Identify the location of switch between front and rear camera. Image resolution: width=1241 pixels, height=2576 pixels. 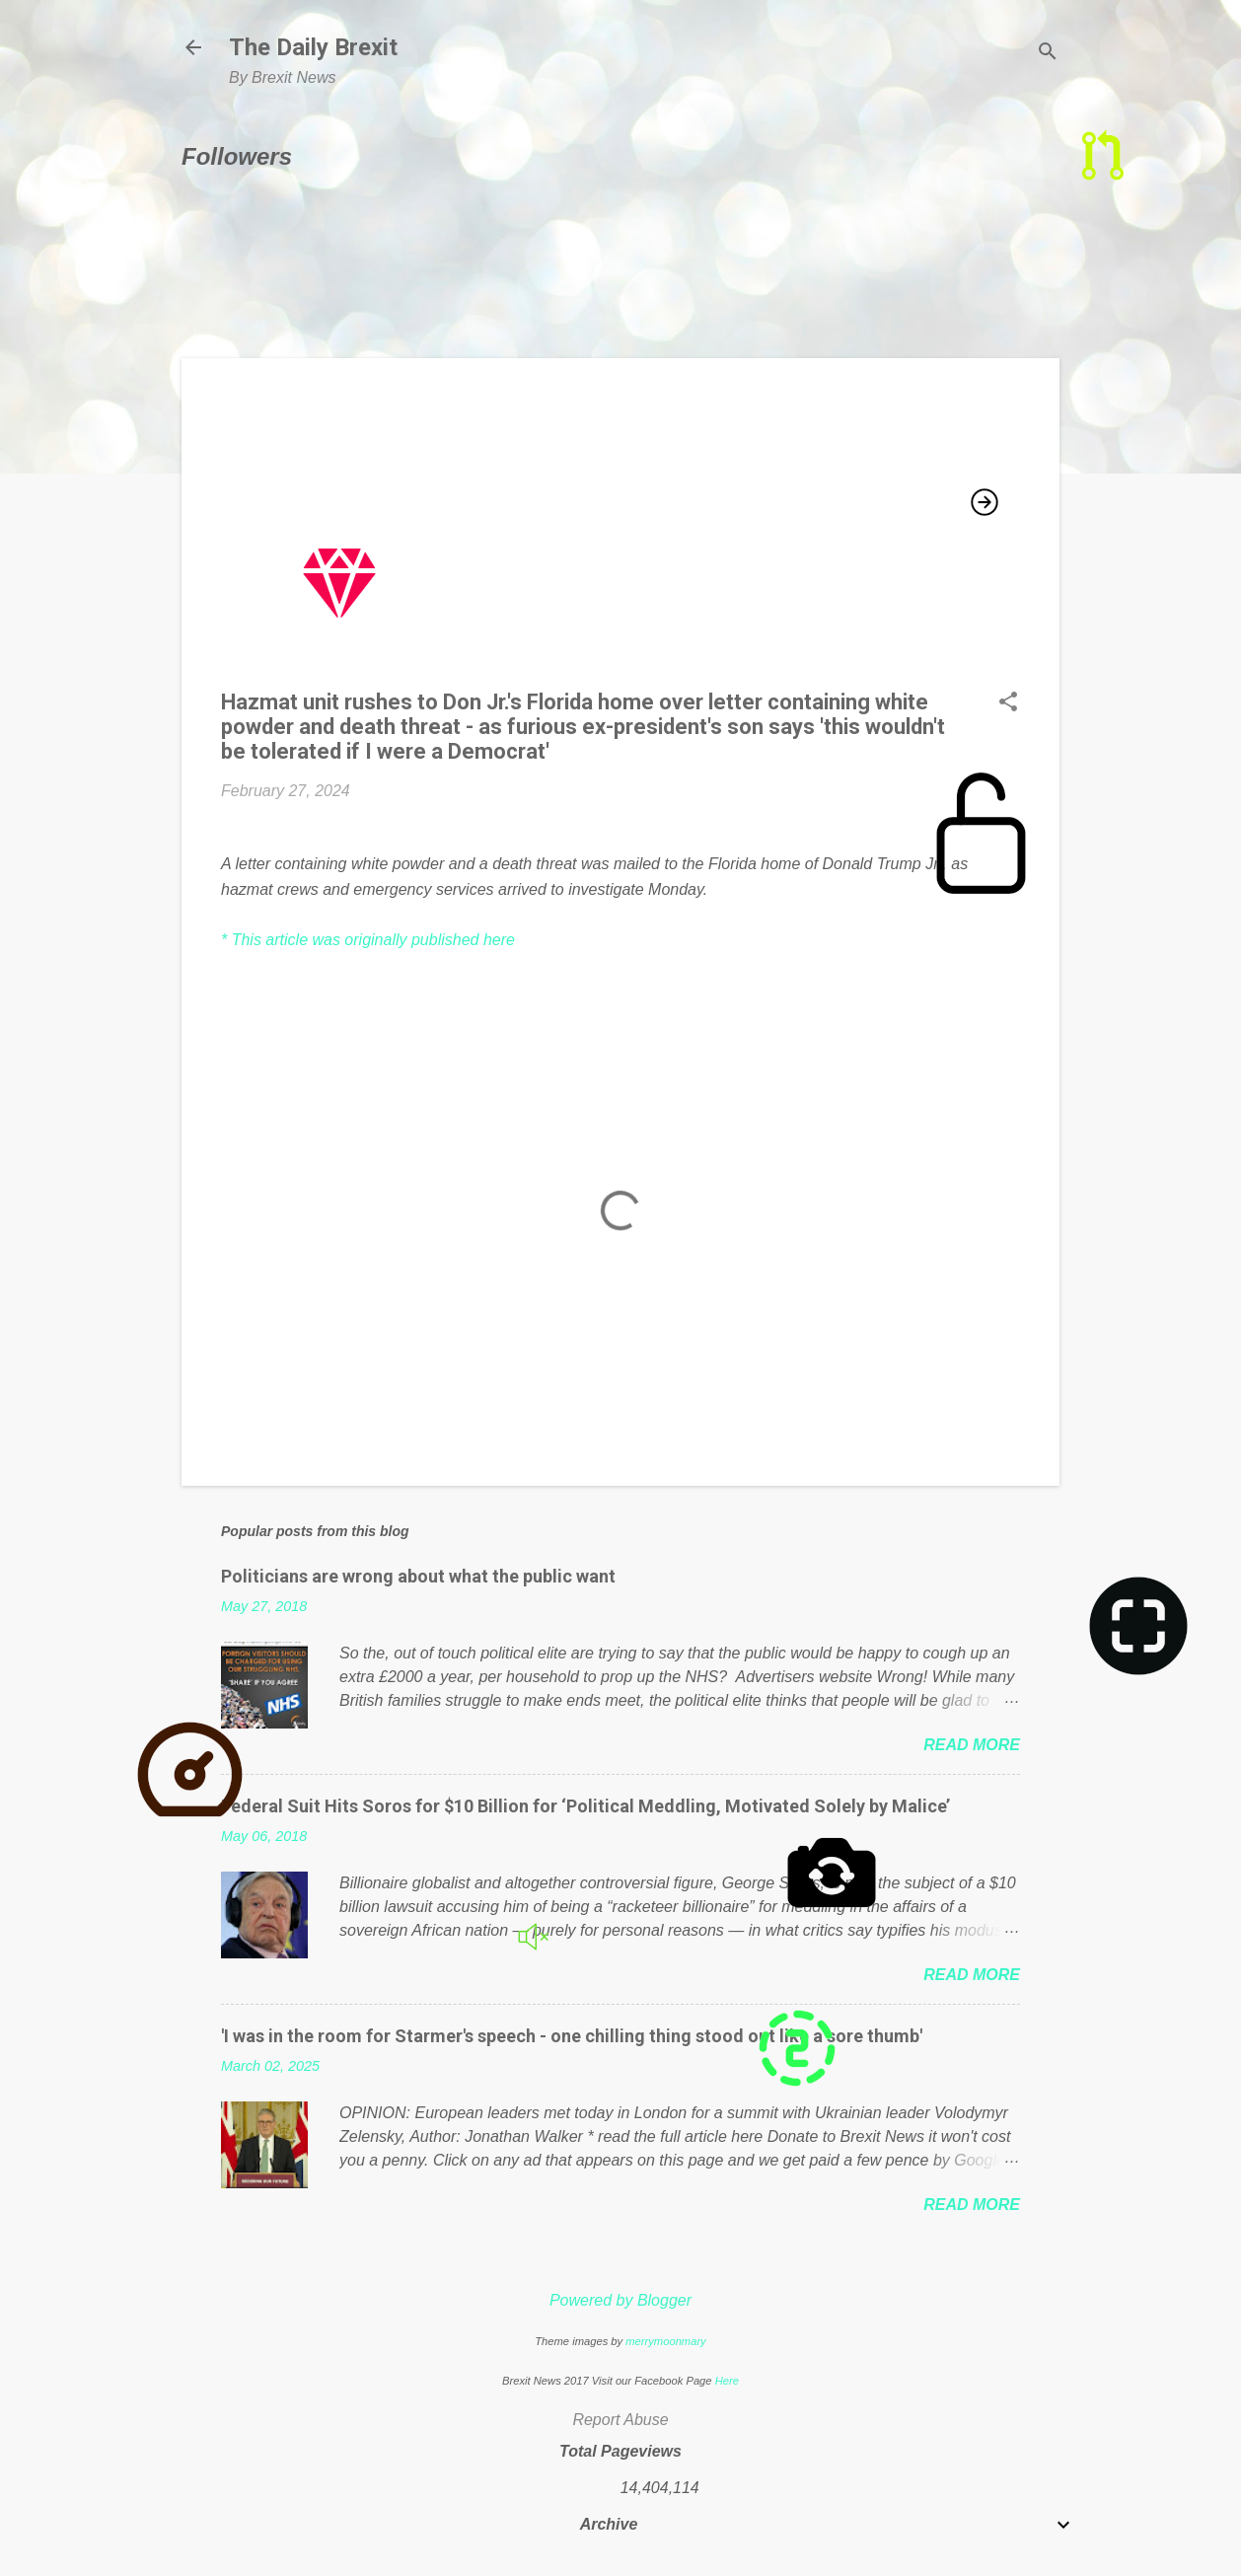
(832, 1873).